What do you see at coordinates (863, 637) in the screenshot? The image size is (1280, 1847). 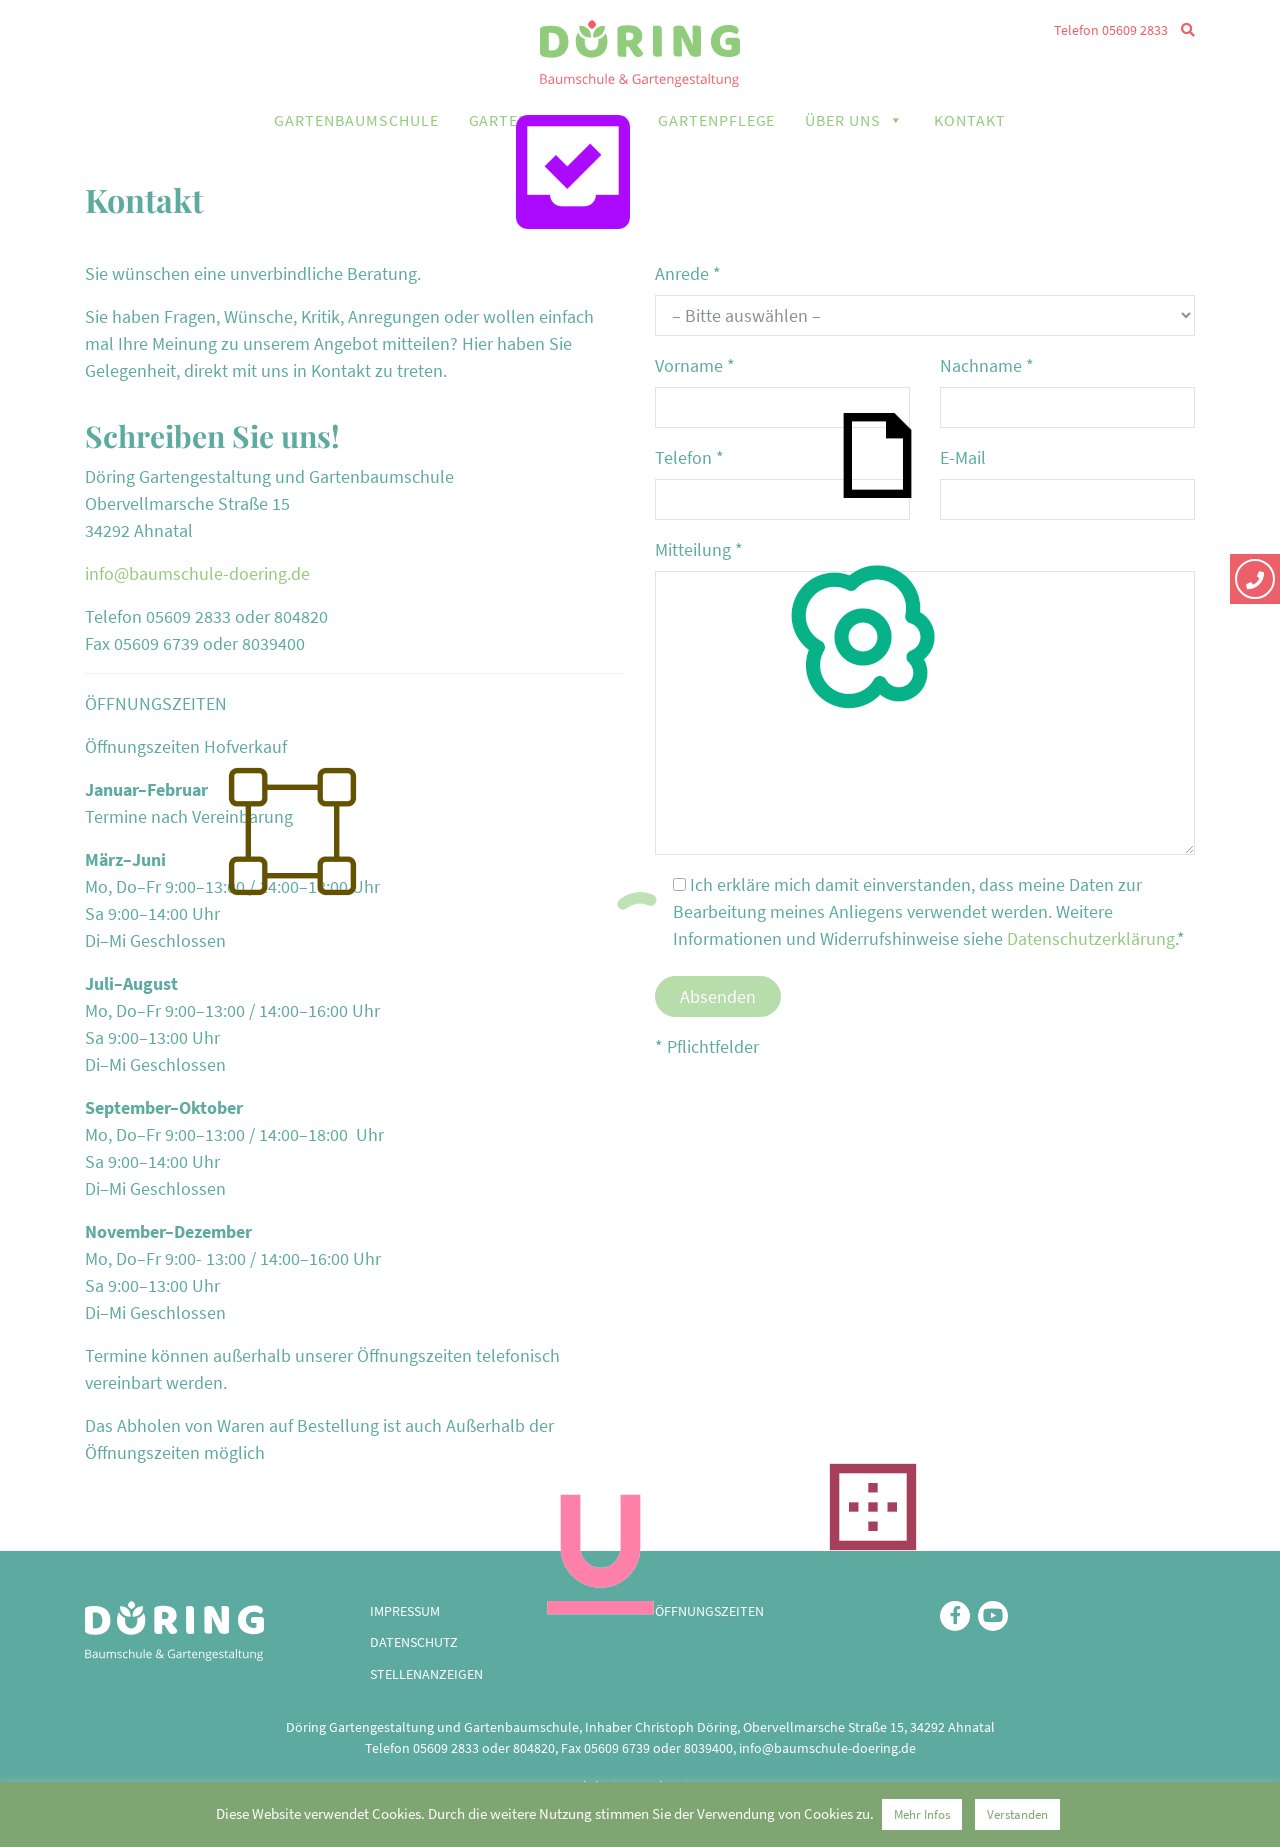 I see `access breakfast or brunch recipes` at bounding box center [863, 637].